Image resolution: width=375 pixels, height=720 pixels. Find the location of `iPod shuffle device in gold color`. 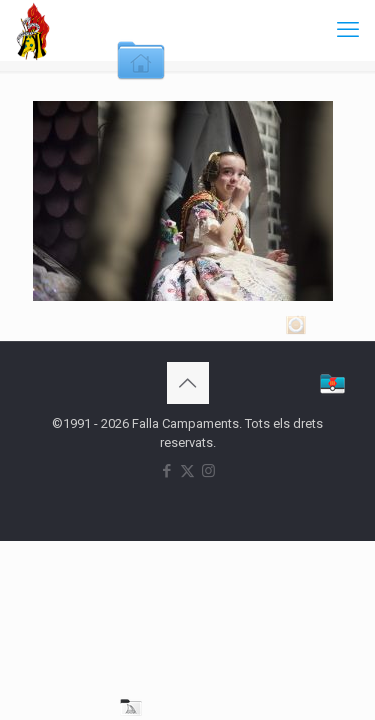

iPod shuffle device in gold color is located at coordinates (296, 325).